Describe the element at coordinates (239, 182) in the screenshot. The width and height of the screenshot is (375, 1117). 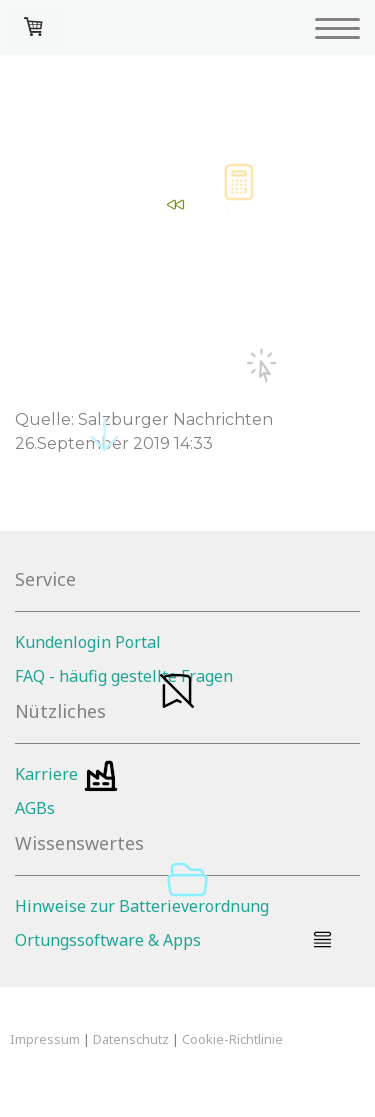
I see `open the calculator app` at that location.